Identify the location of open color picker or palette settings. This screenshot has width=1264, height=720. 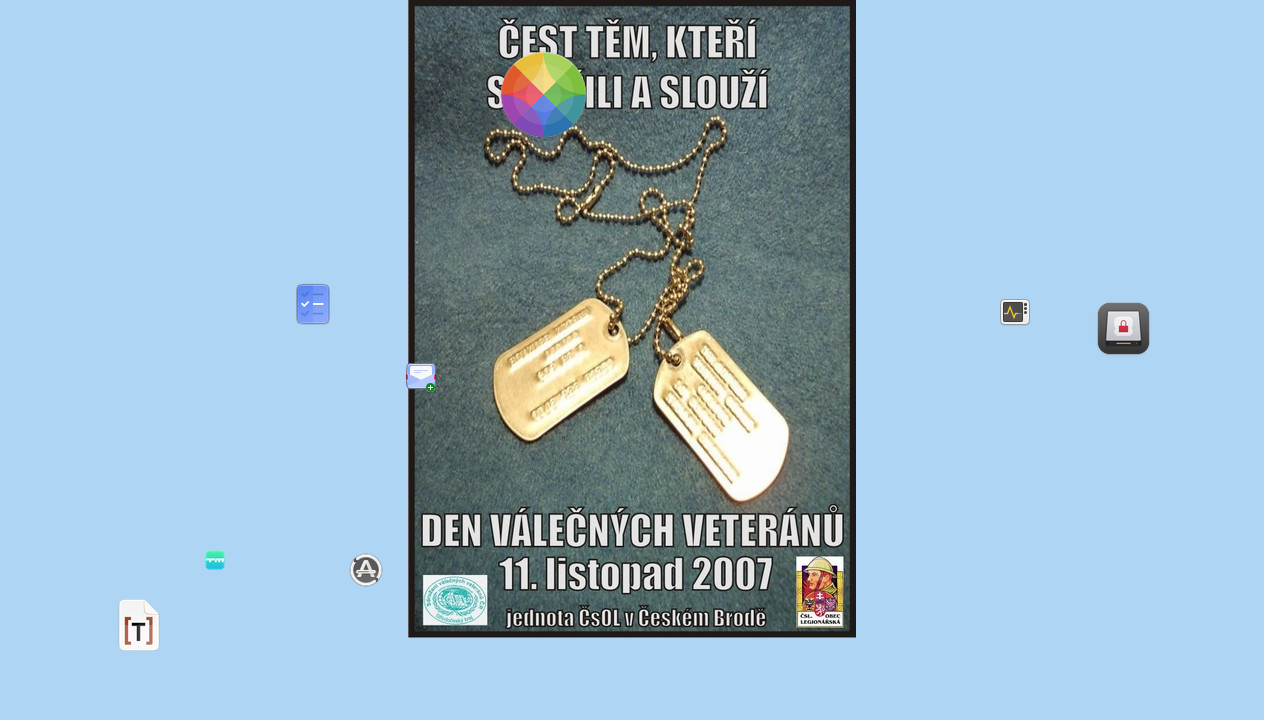
(543, 94).